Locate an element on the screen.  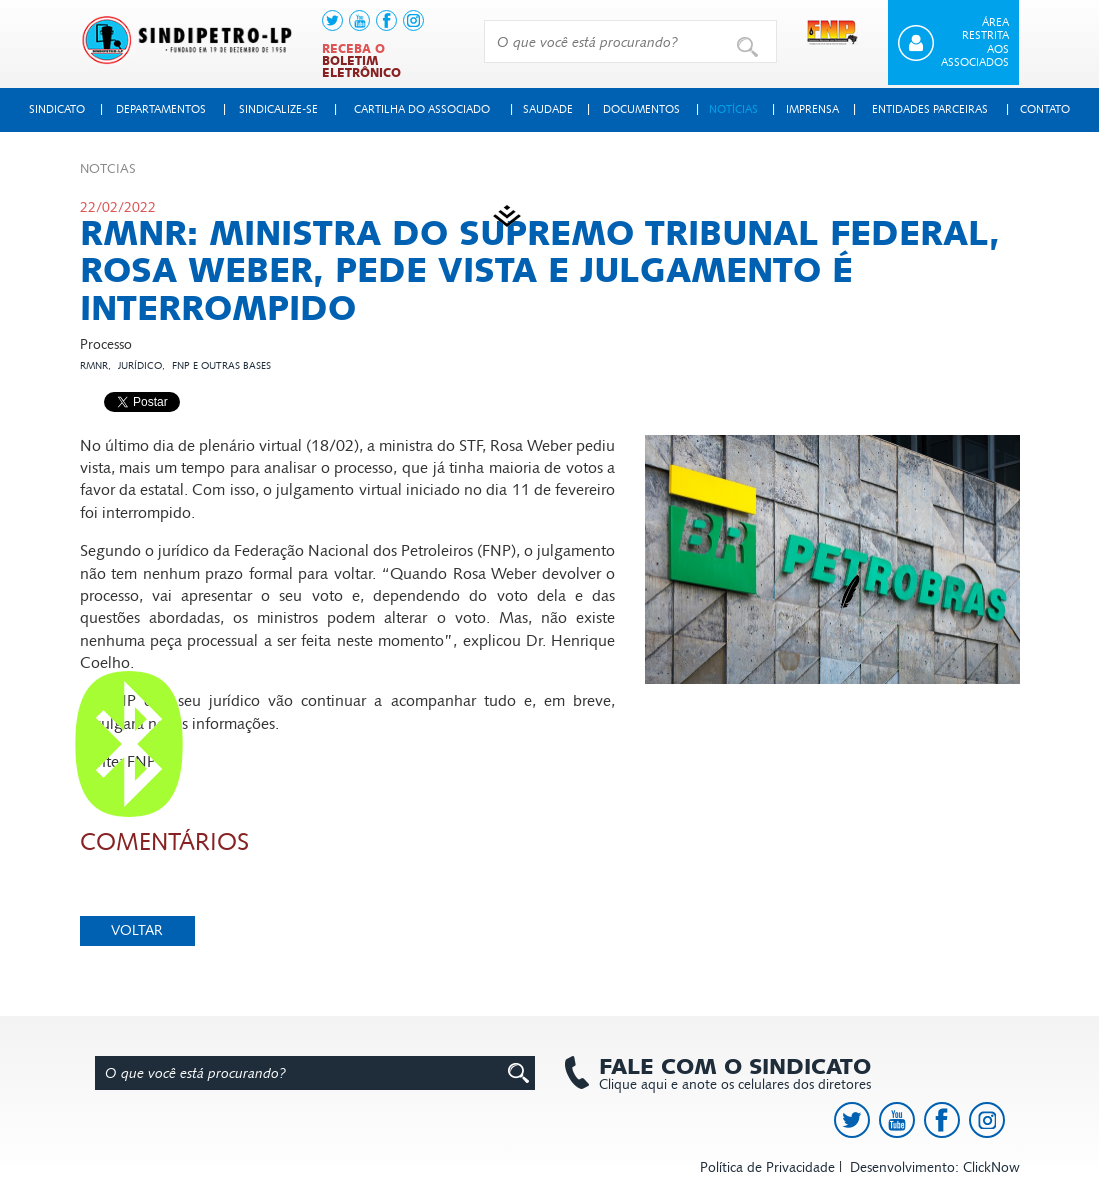
toggle bluetooth connectivity on or off is located at coordinates (129, 744).